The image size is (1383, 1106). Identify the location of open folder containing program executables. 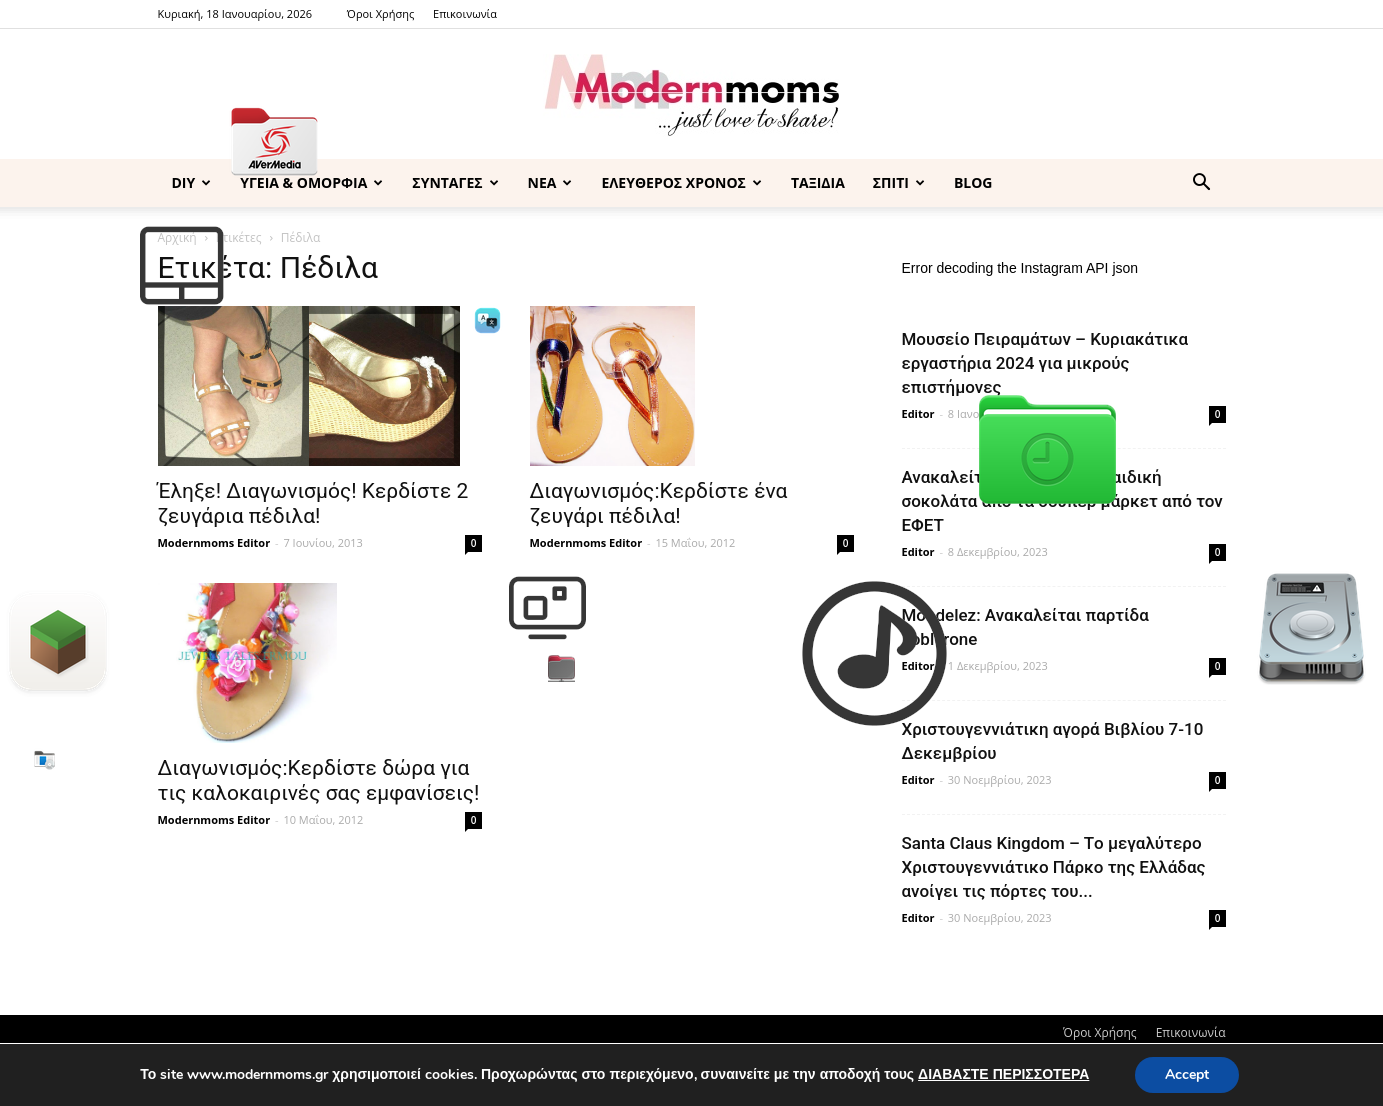
(44, 759).